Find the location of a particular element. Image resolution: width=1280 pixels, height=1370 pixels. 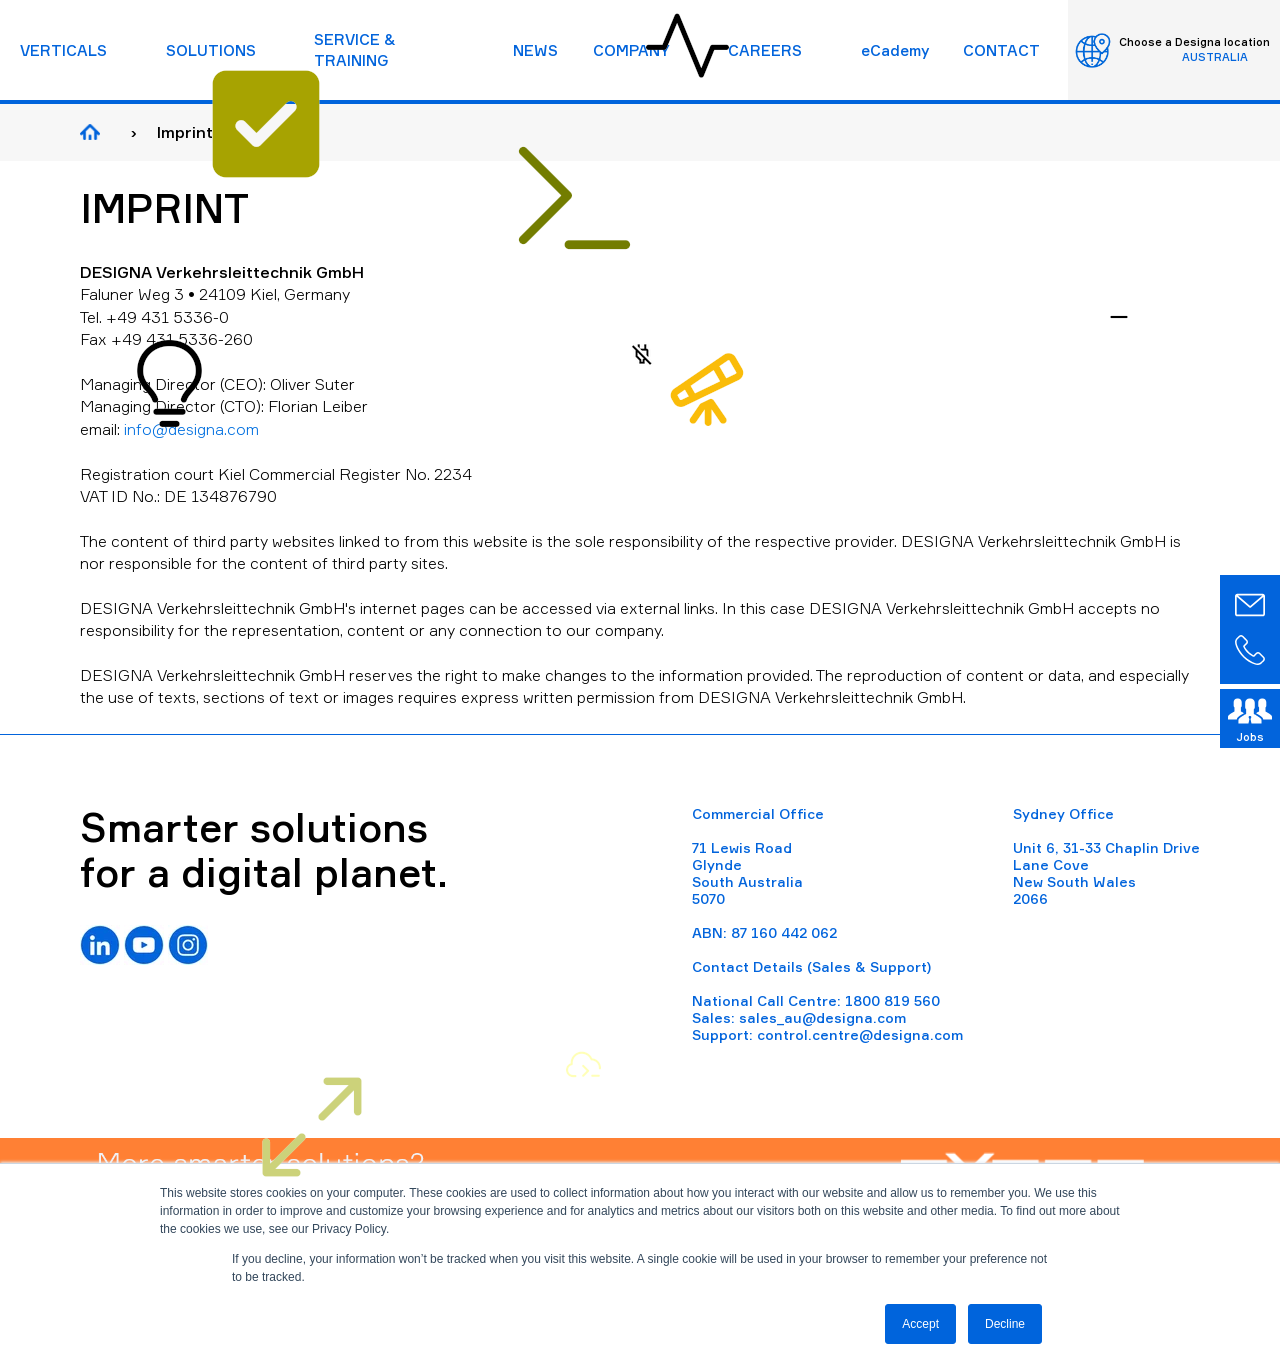

access cloud-based AI agent services is located at coordinates (583, 1065).